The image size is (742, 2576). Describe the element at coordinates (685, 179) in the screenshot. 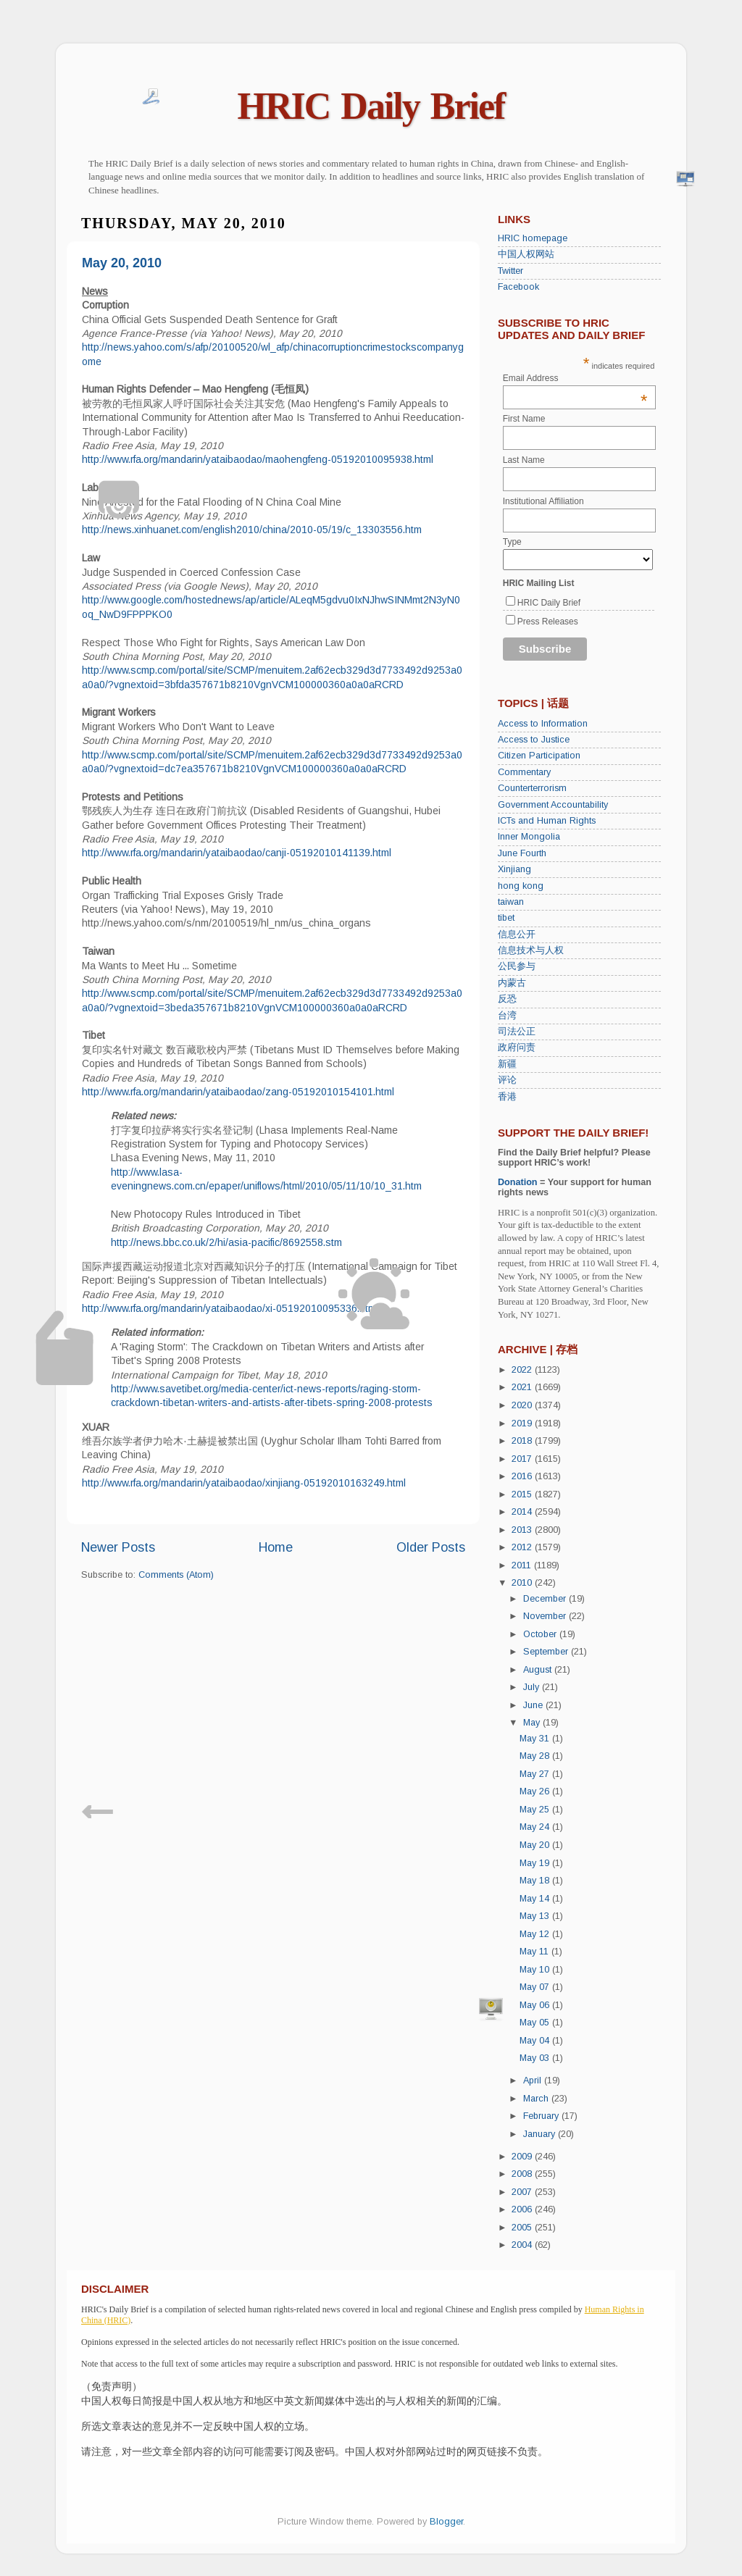

I see `configure remote desktop settings` at that location.